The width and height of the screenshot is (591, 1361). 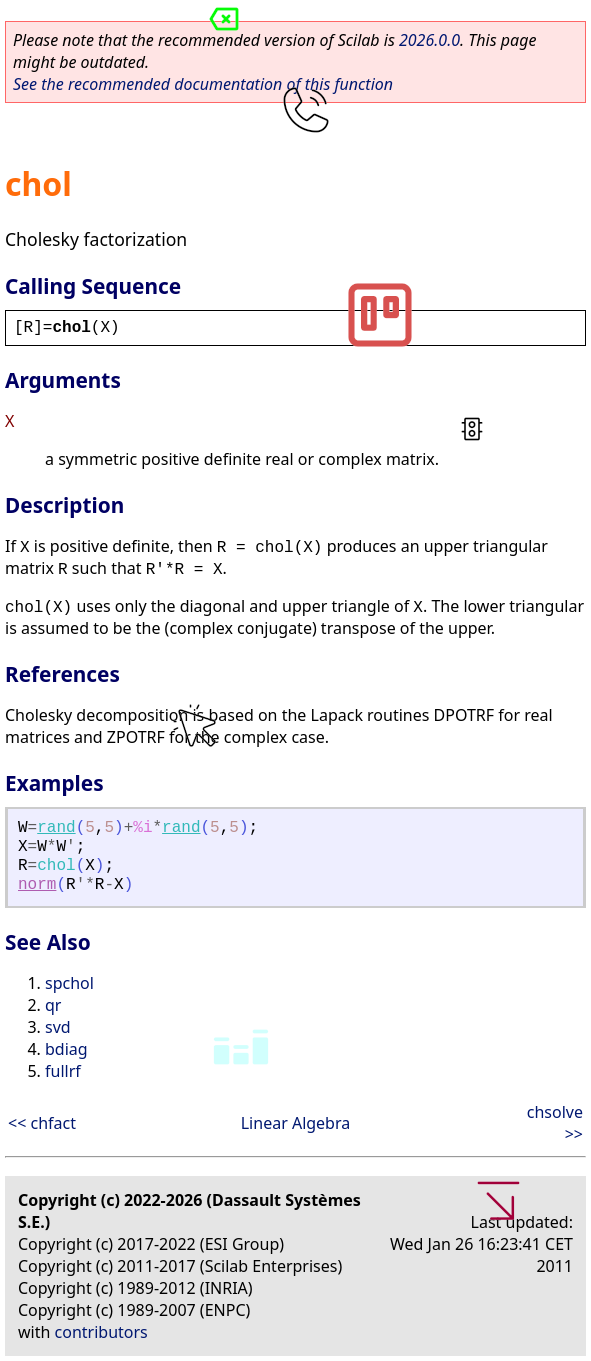 What do you see at coordinates (241, 1047) in the screenshot?
I see `adjust audio equalizer settings` at bounding box center [241, 1047].